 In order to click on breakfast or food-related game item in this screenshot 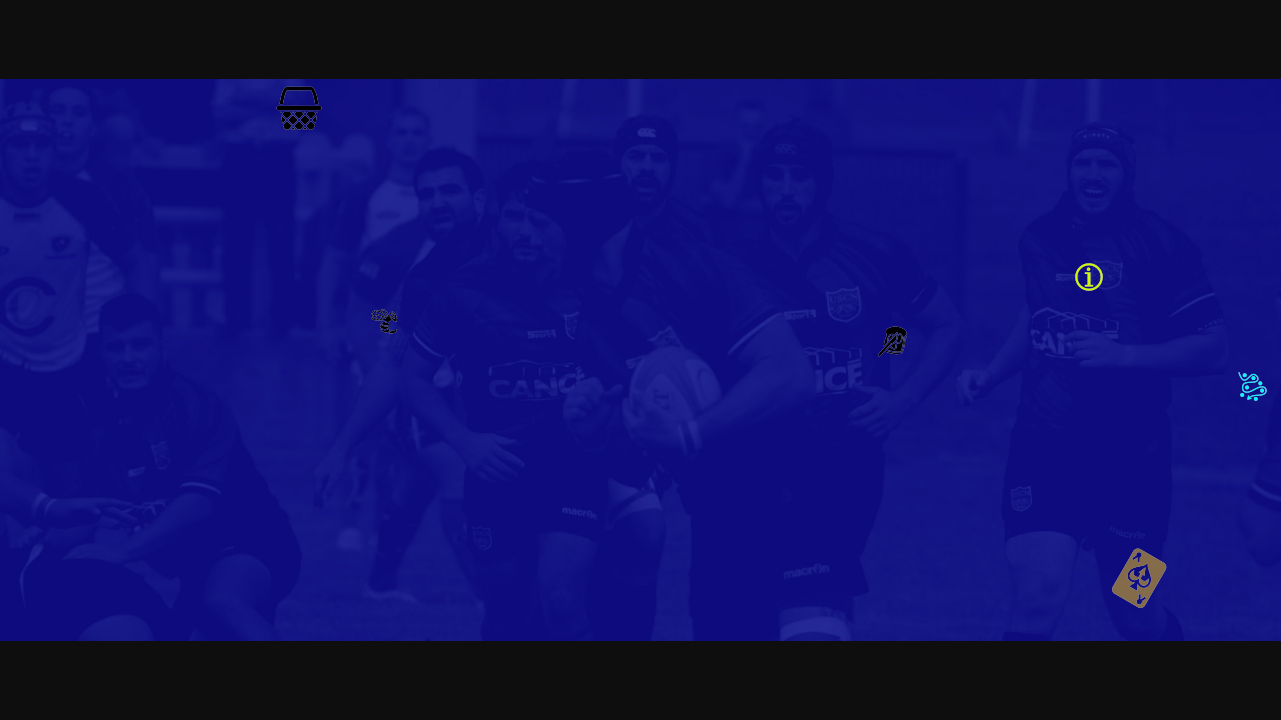, I will do `click(892, 341)`.